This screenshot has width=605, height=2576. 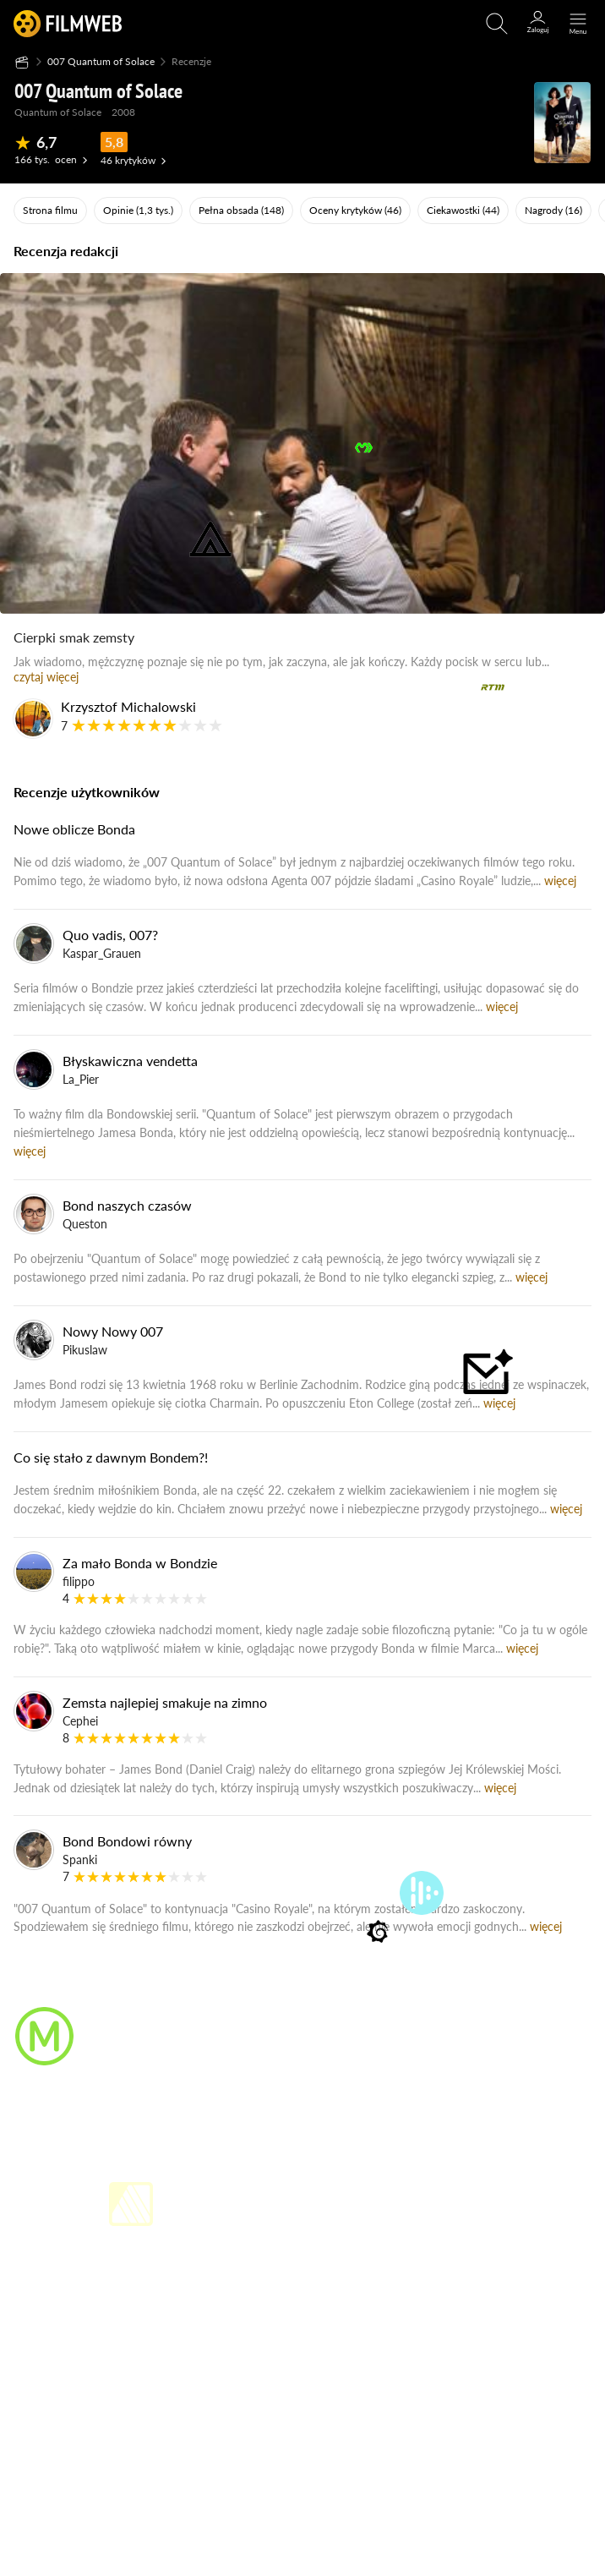 What do you see at coordinates (486, 1374) in the screenshot?
I see `access AI-powered email features` at bounding box center [486, 1374].